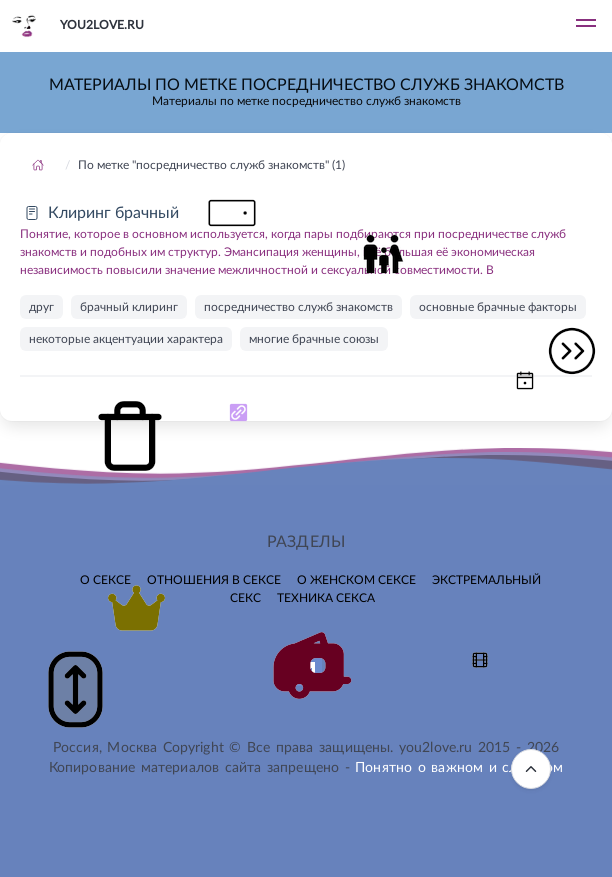 This screenshot has height=877, width=612. I want to click on calendar event or reminder indicator, so click(525, 381).